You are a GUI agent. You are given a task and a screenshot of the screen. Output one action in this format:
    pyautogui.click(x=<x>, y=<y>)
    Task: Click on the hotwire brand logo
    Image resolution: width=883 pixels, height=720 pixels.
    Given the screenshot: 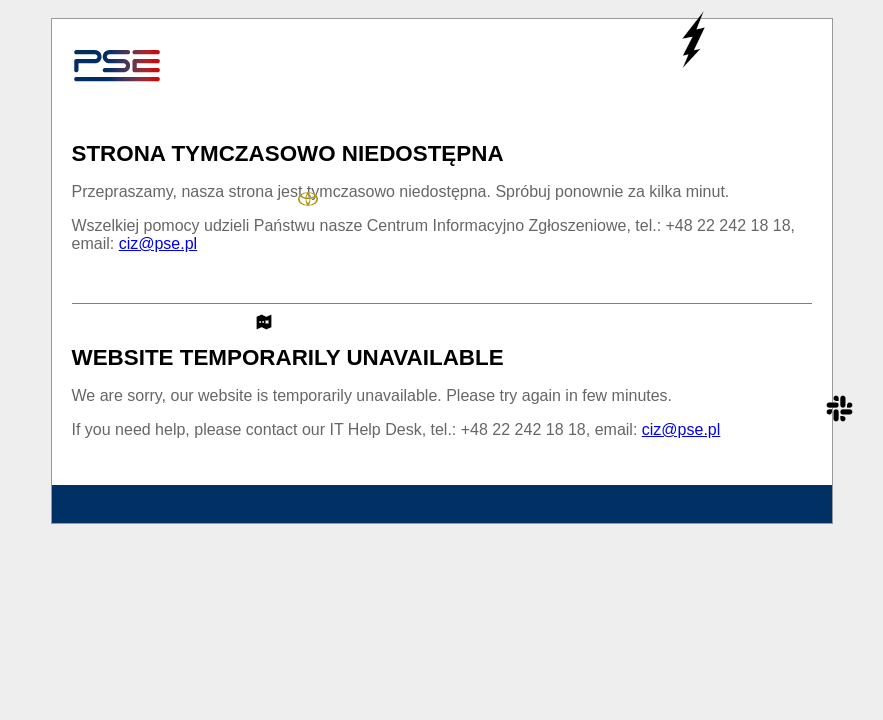 What is the action you would take?
    pyautogui.click(x=693, y=39)
    